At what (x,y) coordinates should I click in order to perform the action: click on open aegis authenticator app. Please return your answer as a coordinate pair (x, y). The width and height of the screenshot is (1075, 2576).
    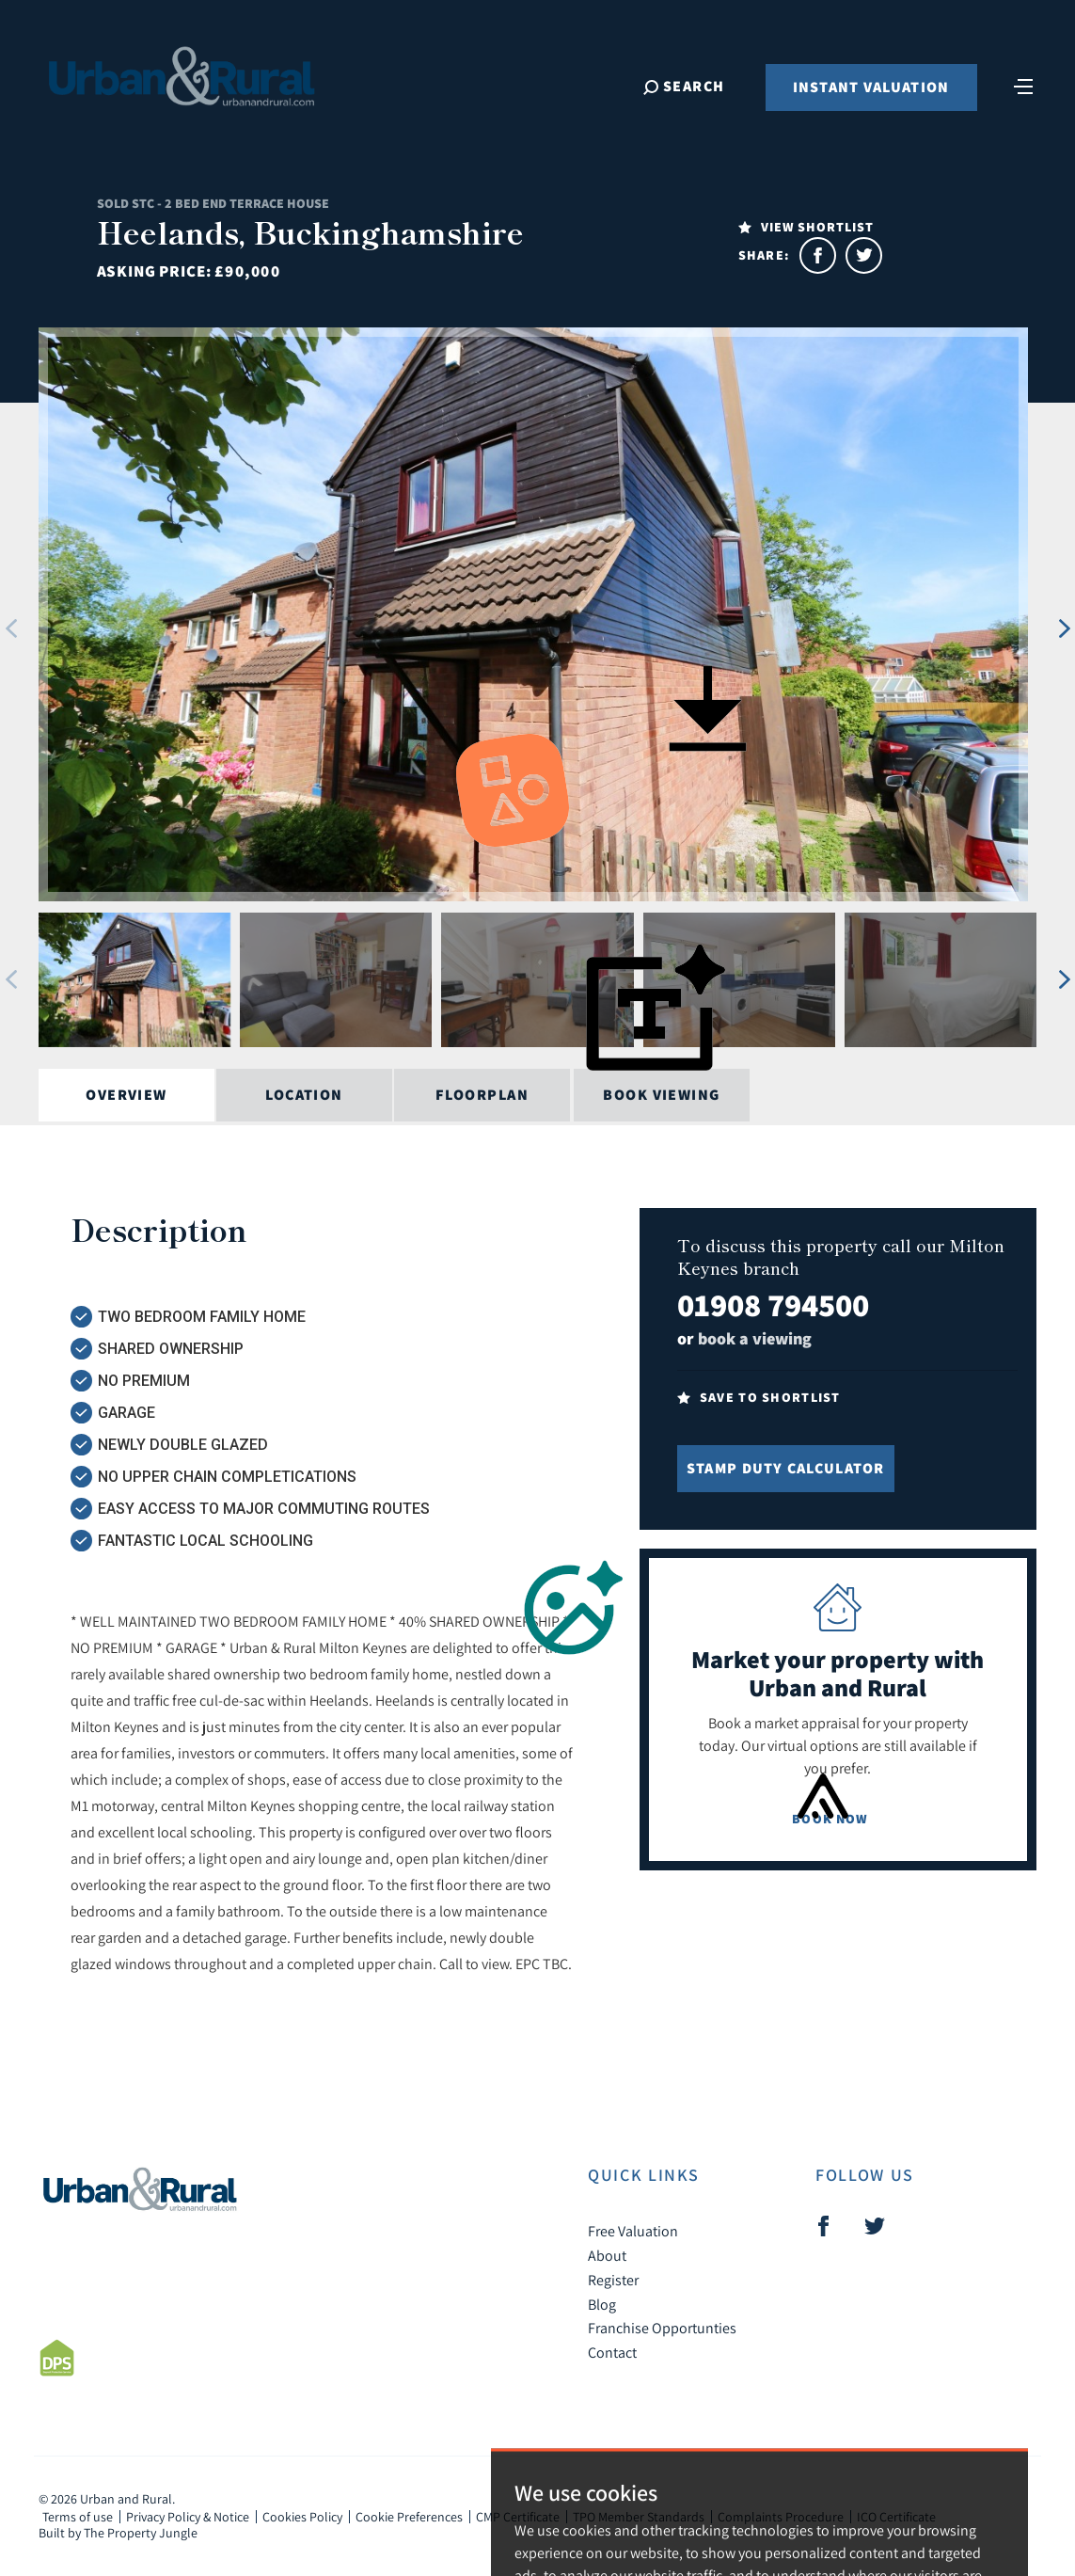
    Looking at the image, I should click on (823, 1796).